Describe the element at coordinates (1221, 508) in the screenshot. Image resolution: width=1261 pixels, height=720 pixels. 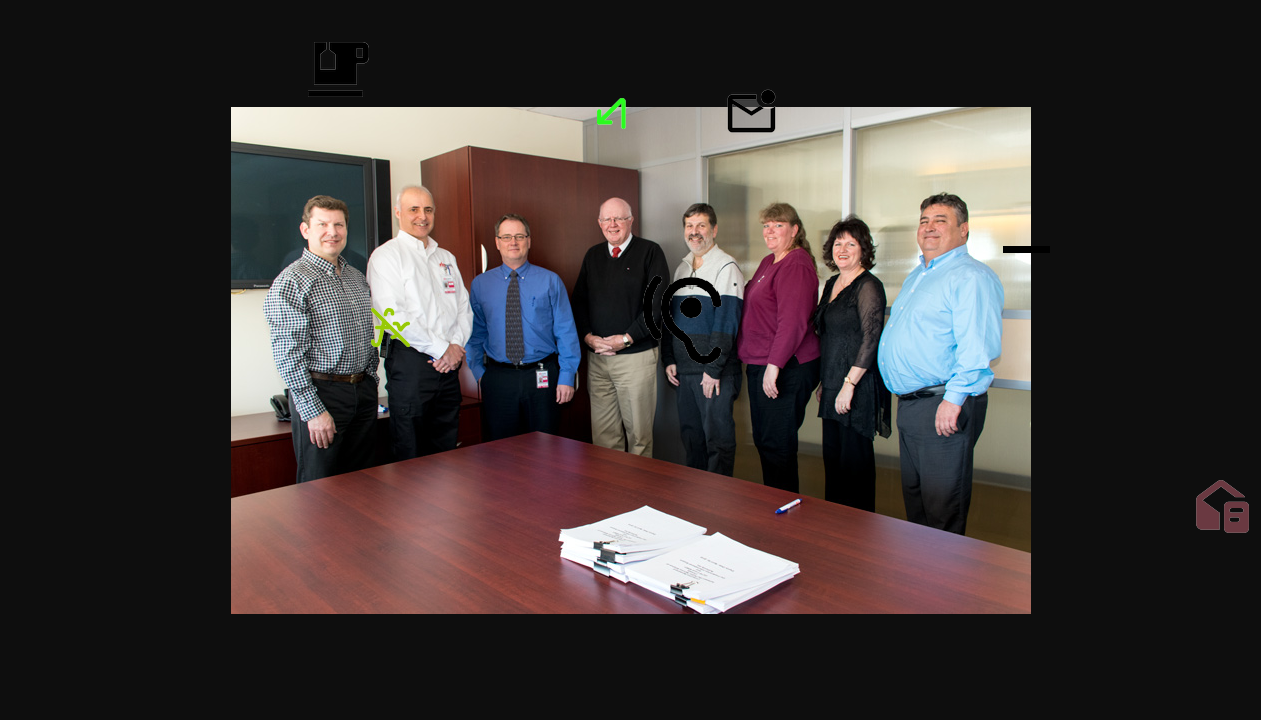
I see `view an opened email or message` at that location.